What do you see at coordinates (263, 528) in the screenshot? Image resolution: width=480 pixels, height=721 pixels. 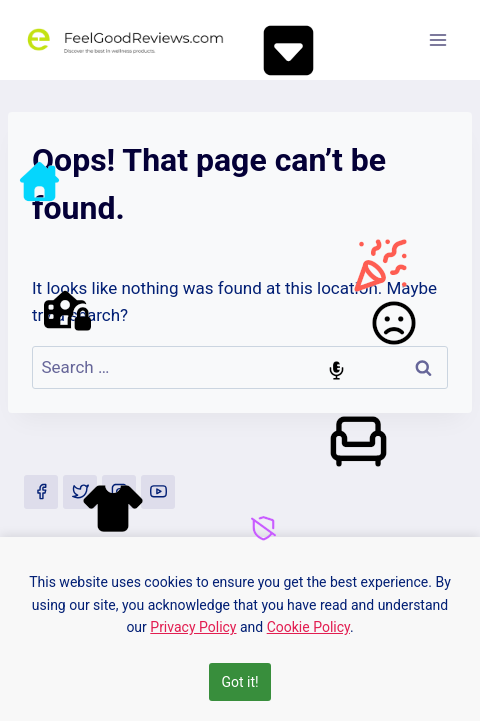 I see `security or protection is disabled` at bounding box center [263, 528].